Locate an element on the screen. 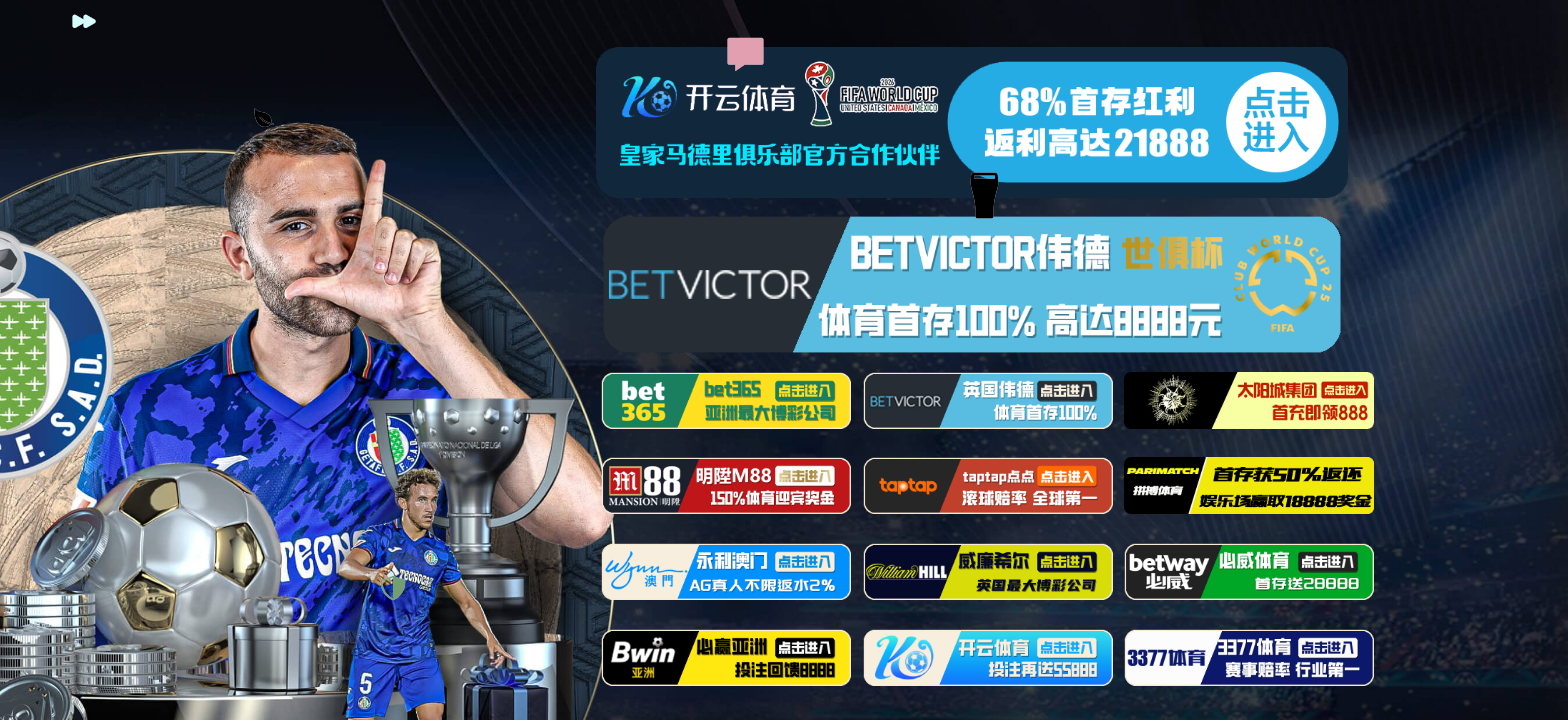 This screenshot has height=720, width=1568. skip to the next track is located at coordinates (83, 20).